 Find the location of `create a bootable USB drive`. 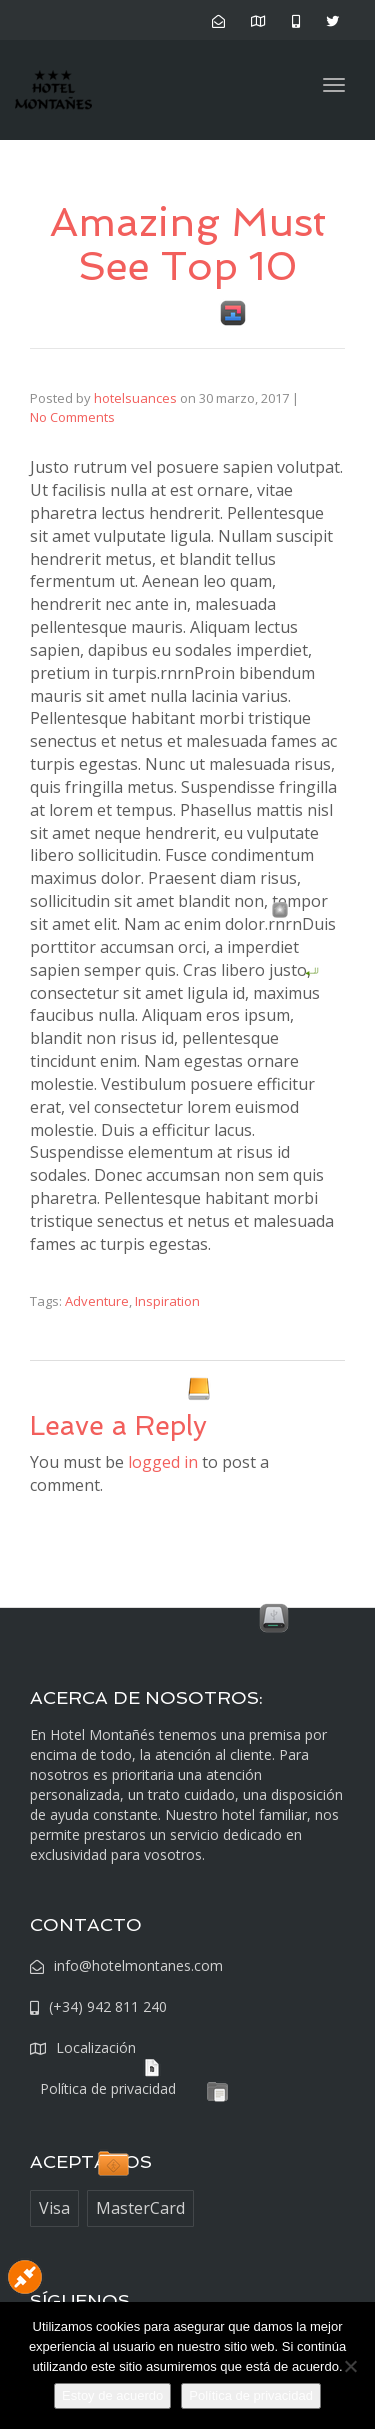

create a bootable USB drive is located at coordinates (274, 1618).